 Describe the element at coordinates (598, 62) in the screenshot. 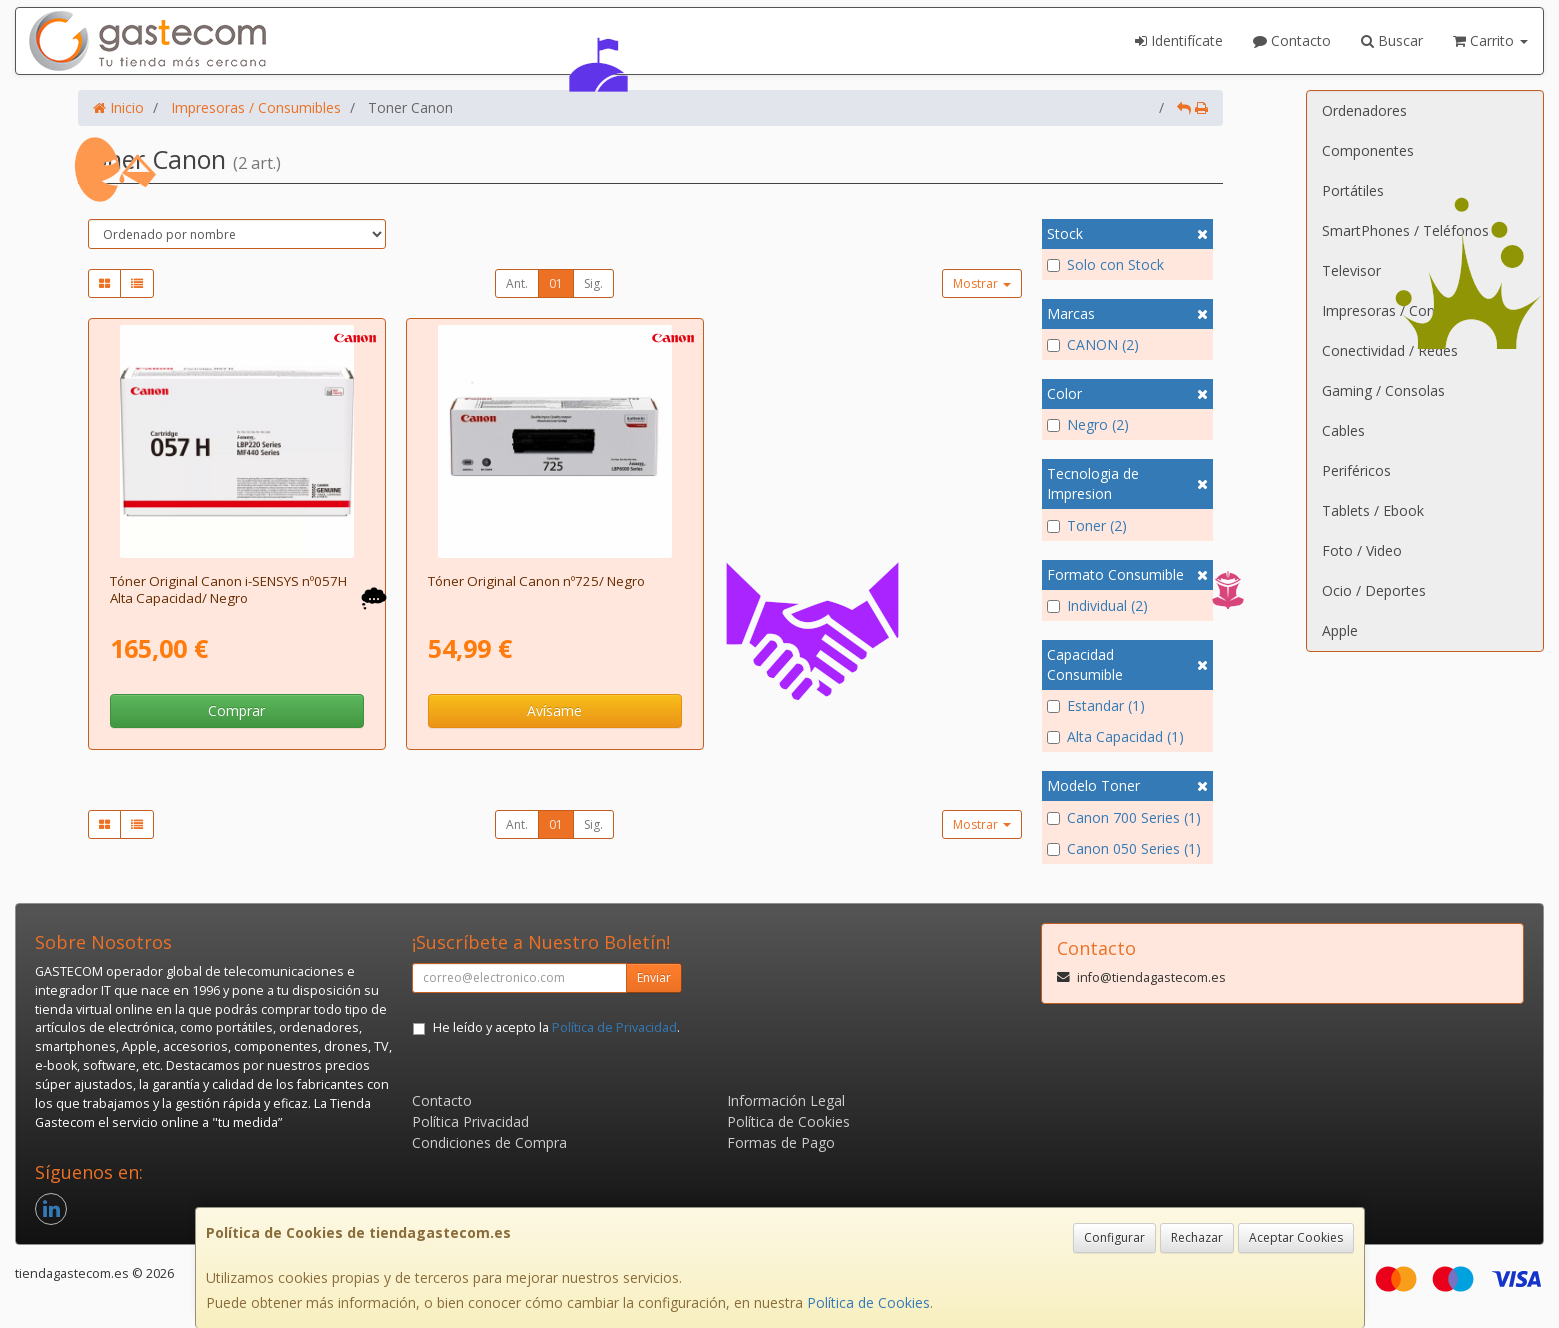

I see `capture territory or claim a strategic point` at that location.